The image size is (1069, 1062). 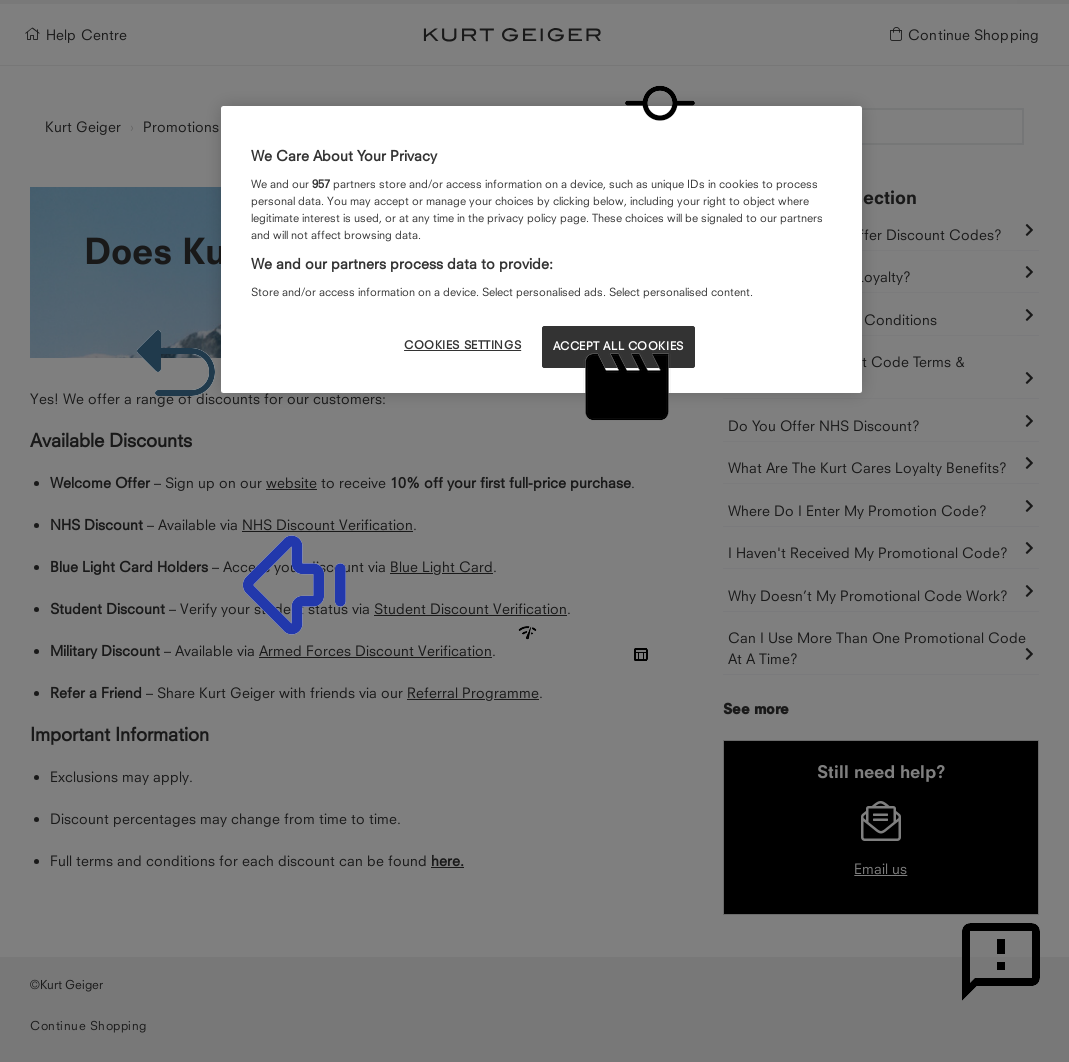 What do you see at coordinates (297, 585) in the screenshot?
I see `go back to the beginning` at bounding box center [297, 585].